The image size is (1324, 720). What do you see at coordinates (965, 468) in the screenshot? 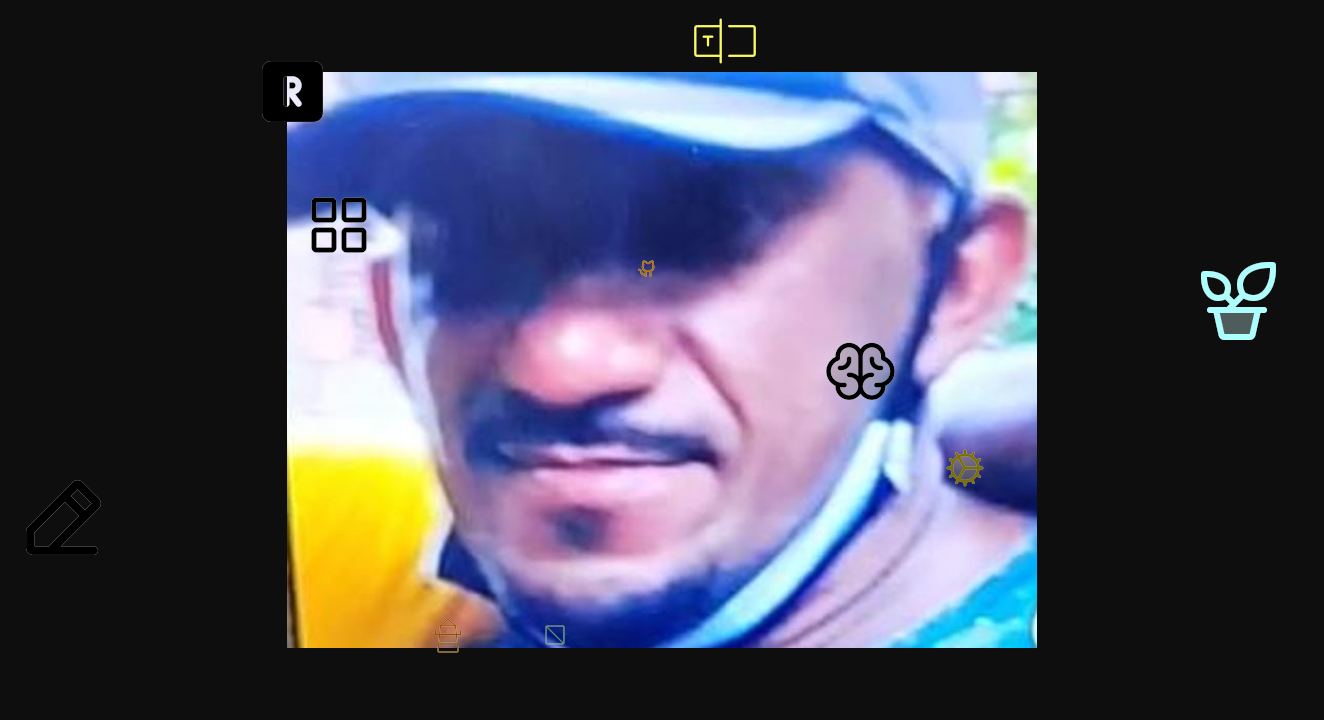
I see `access settings or preferences` at bounding box center [965, 468].